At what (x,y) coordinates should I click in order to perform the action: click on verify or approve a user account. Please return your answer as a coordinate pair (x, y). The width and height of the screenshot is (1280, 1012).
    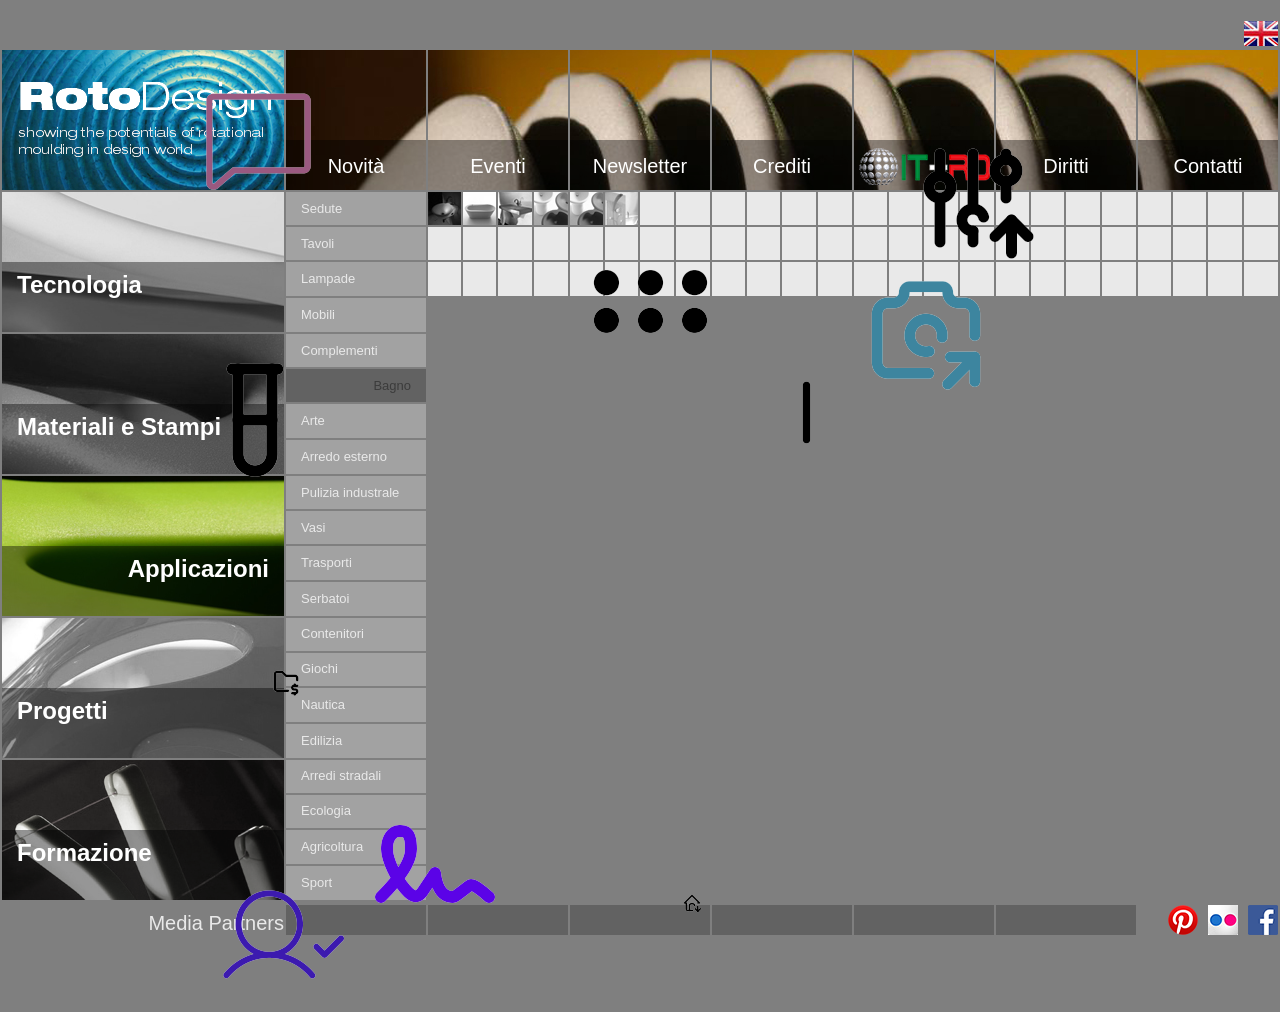
    Looking at the image, I should click on (279, 938).